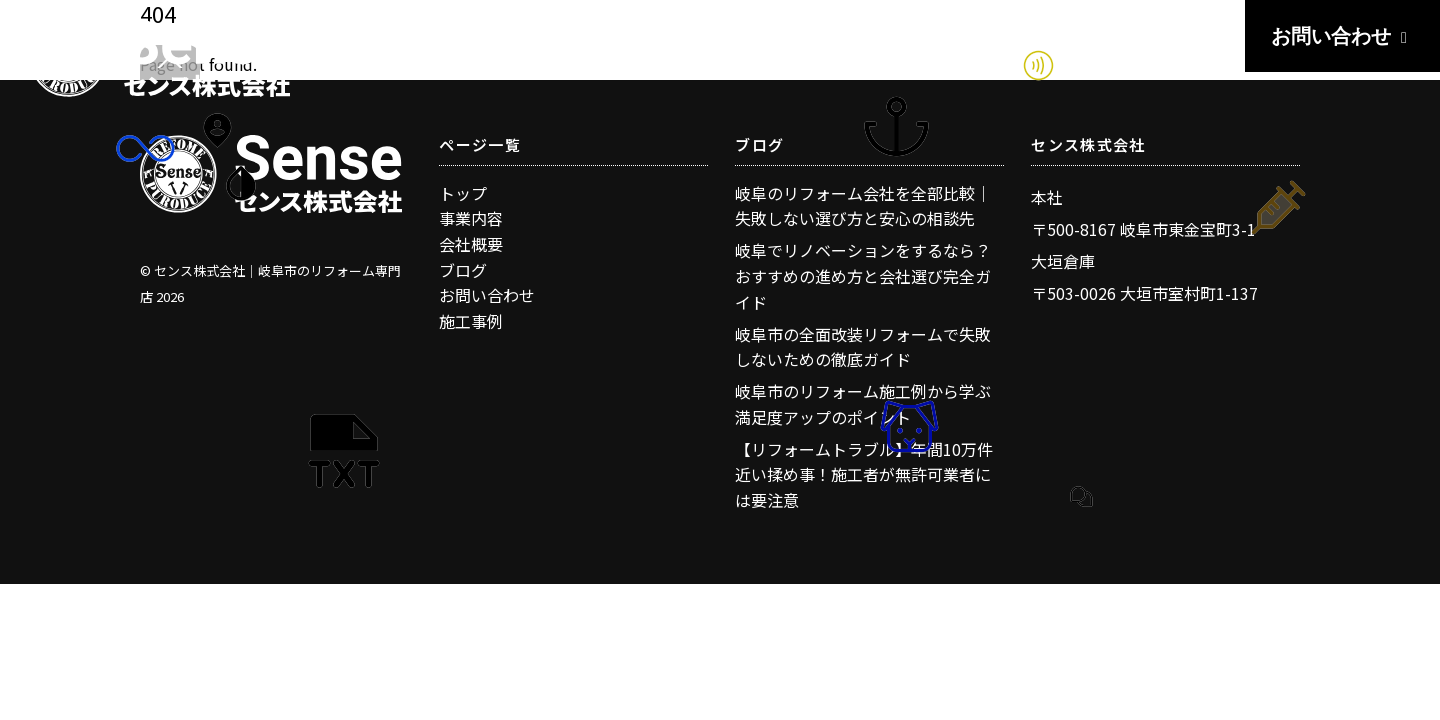  Describe the element at coordinates (344, 454) in the screenshot. I see `open a plain text file` at that location.